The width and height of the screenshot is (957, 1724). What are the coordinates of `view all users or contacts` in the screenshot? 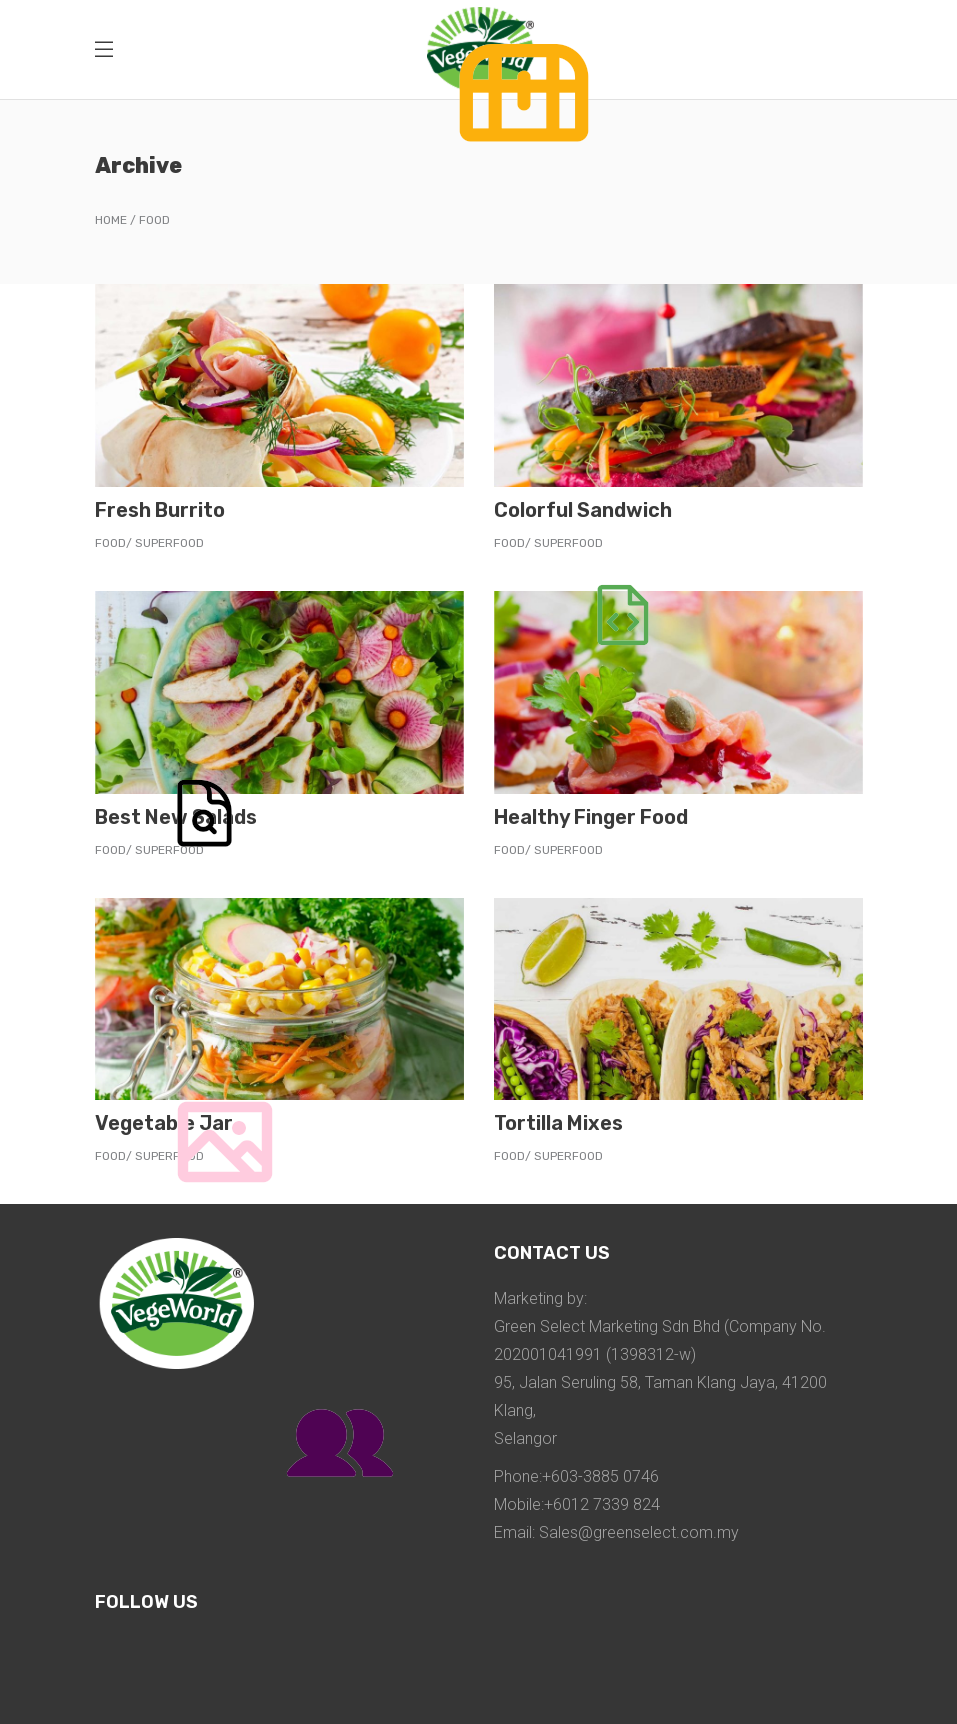 It's located at (340, 1443).